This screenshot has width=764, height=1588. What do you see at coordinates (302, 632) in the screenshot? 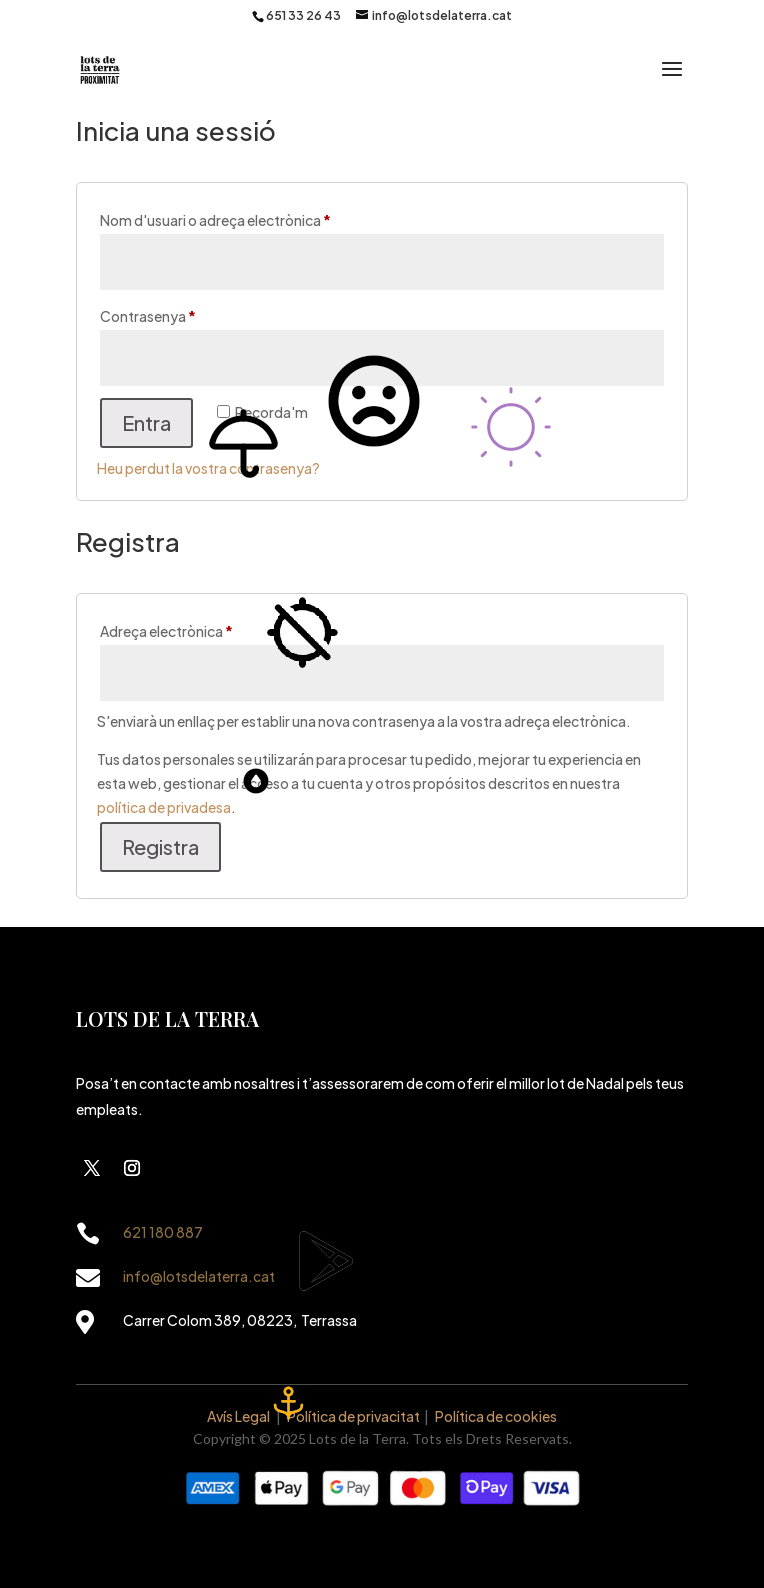
I see `GPS or location services are disabled` at bounding box center [302, 632].